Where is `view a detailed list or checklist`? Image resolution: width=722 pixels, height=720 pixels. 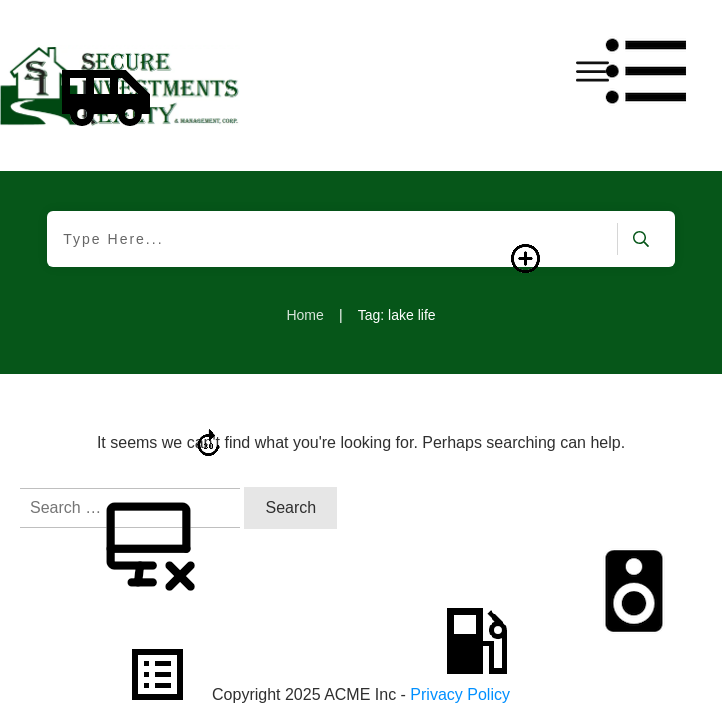 view a detailed list or checklist is located at coordinates (157, 674).